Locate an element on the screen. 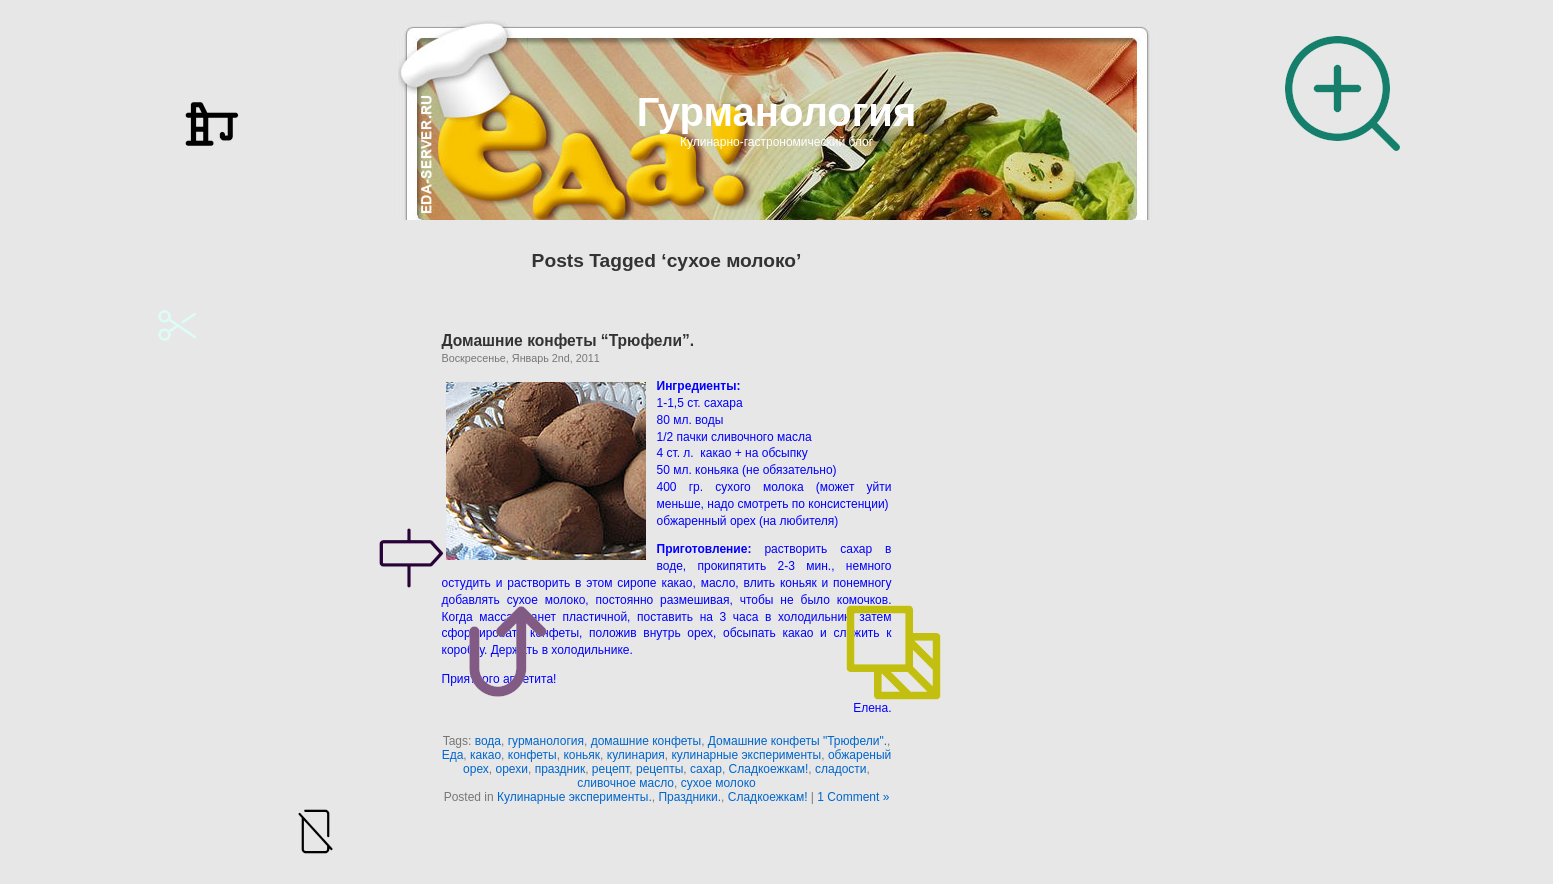 The image size is (1553, 884). access directions or navigation options is located at coordinates (409, 558).